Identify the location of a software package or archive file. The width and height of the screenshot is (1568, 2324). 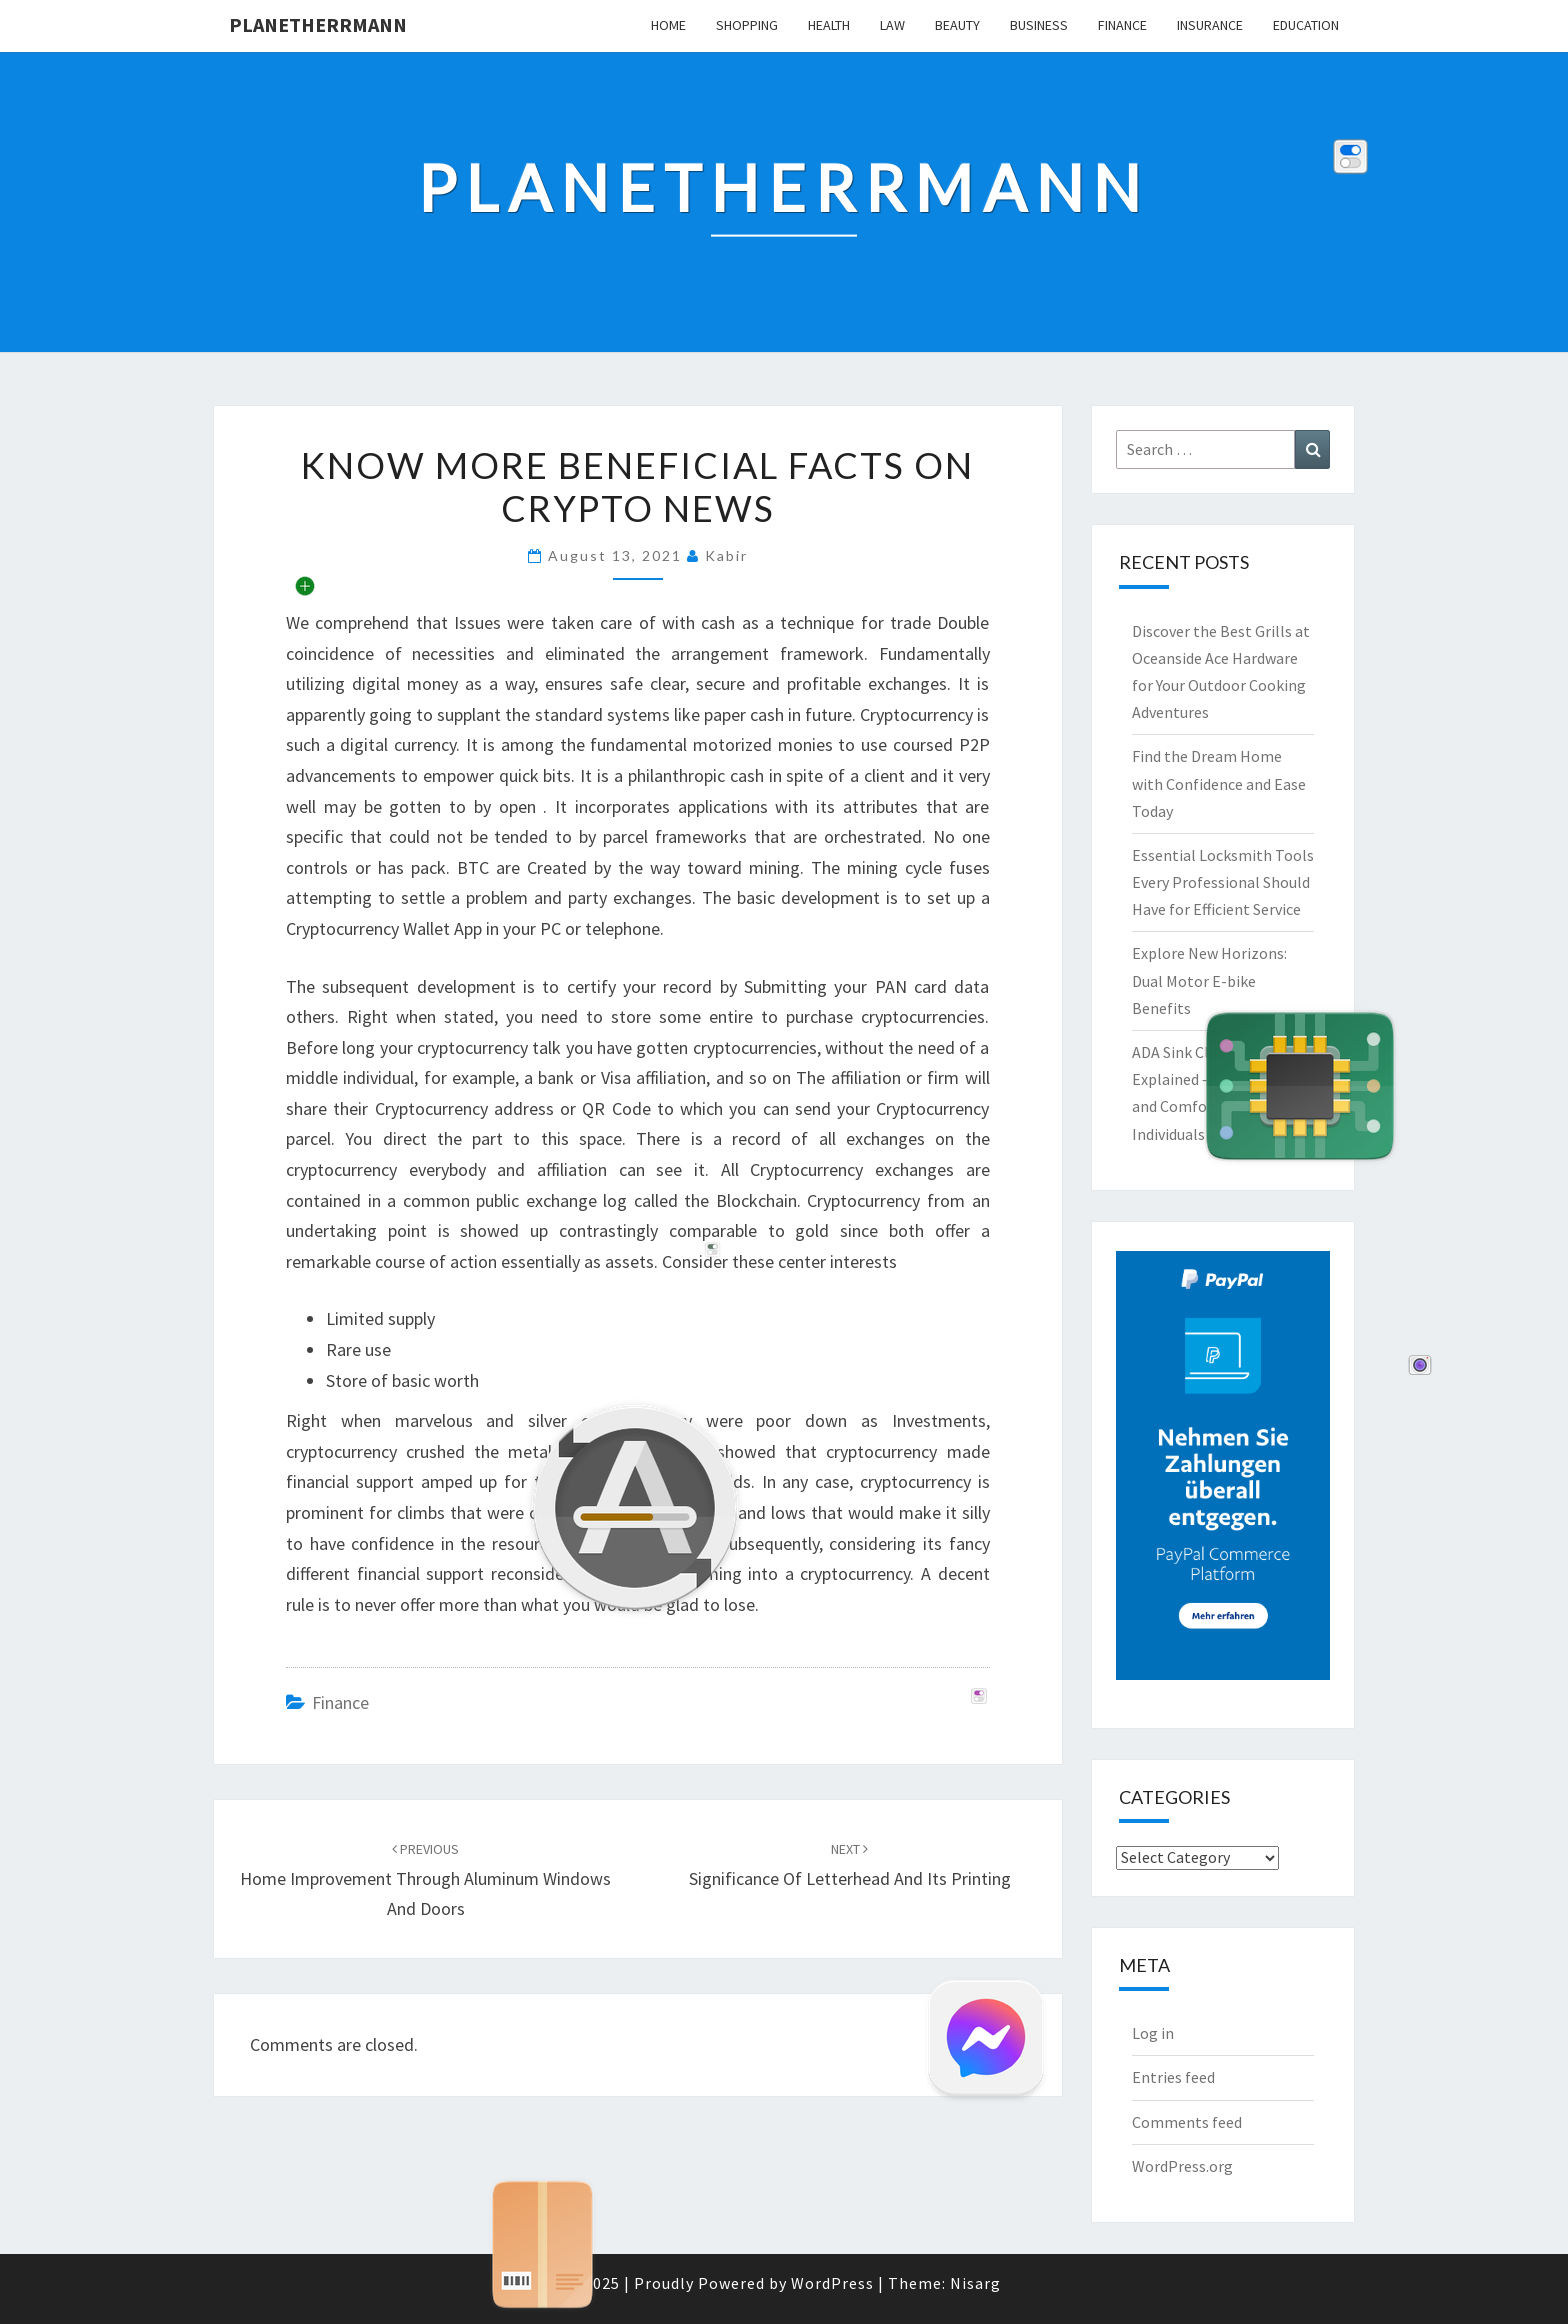
(542, 2244).